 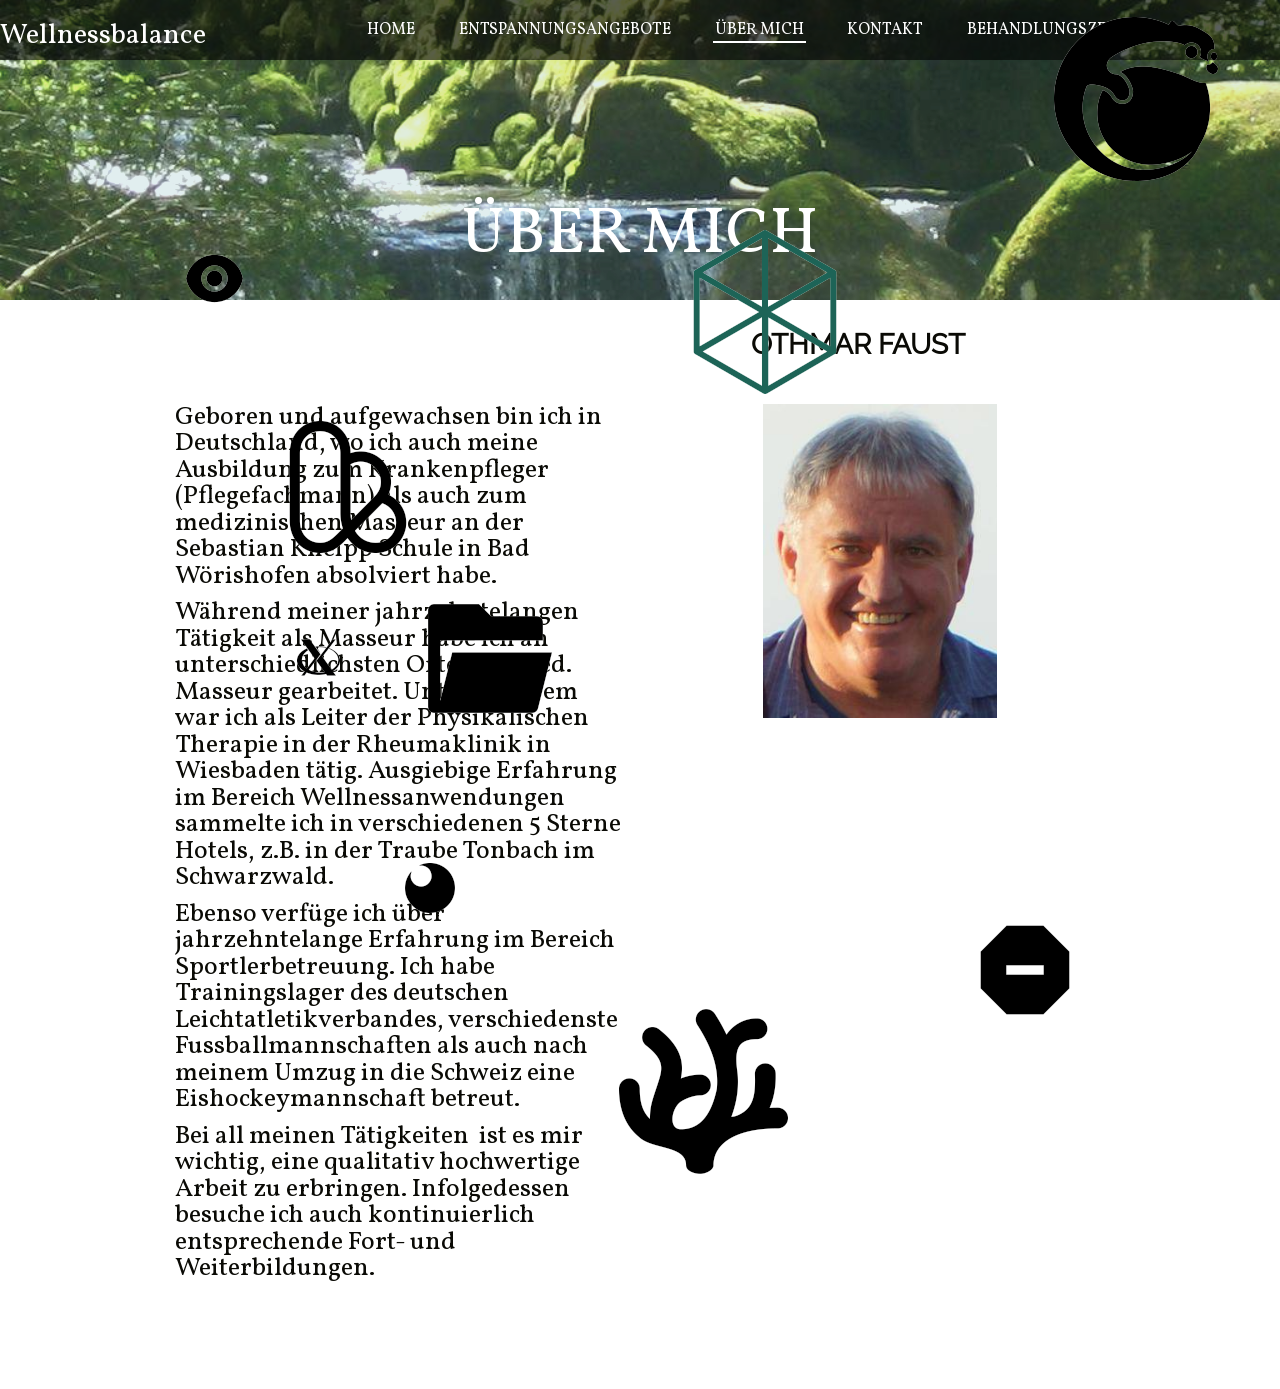 What do you see at coordinates (348, 487) in the screenshot?
I see `open the Kleinanzeigen app` at bounding box center [348, 487].